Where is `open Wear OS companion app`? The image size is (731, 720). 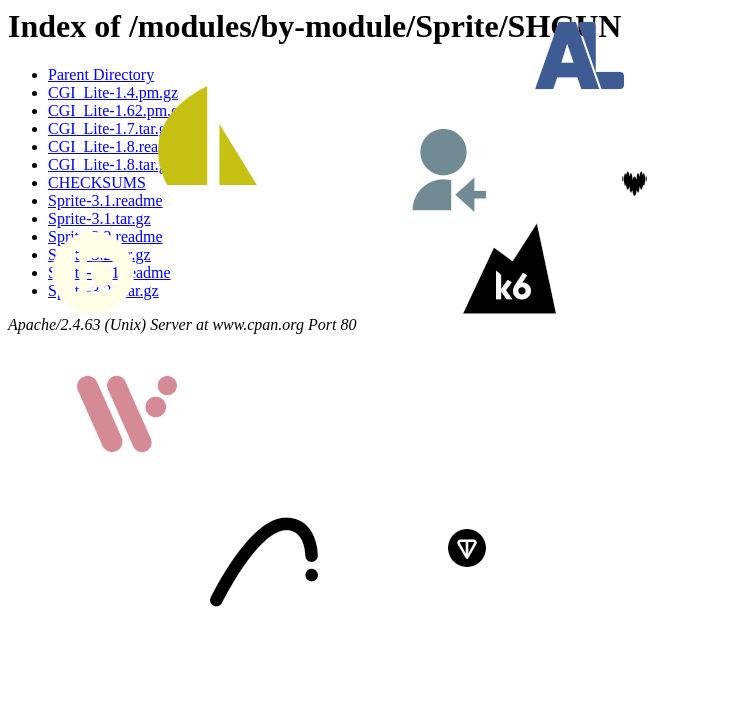 open Wear OS companion app is located at coordinates (127, 414).